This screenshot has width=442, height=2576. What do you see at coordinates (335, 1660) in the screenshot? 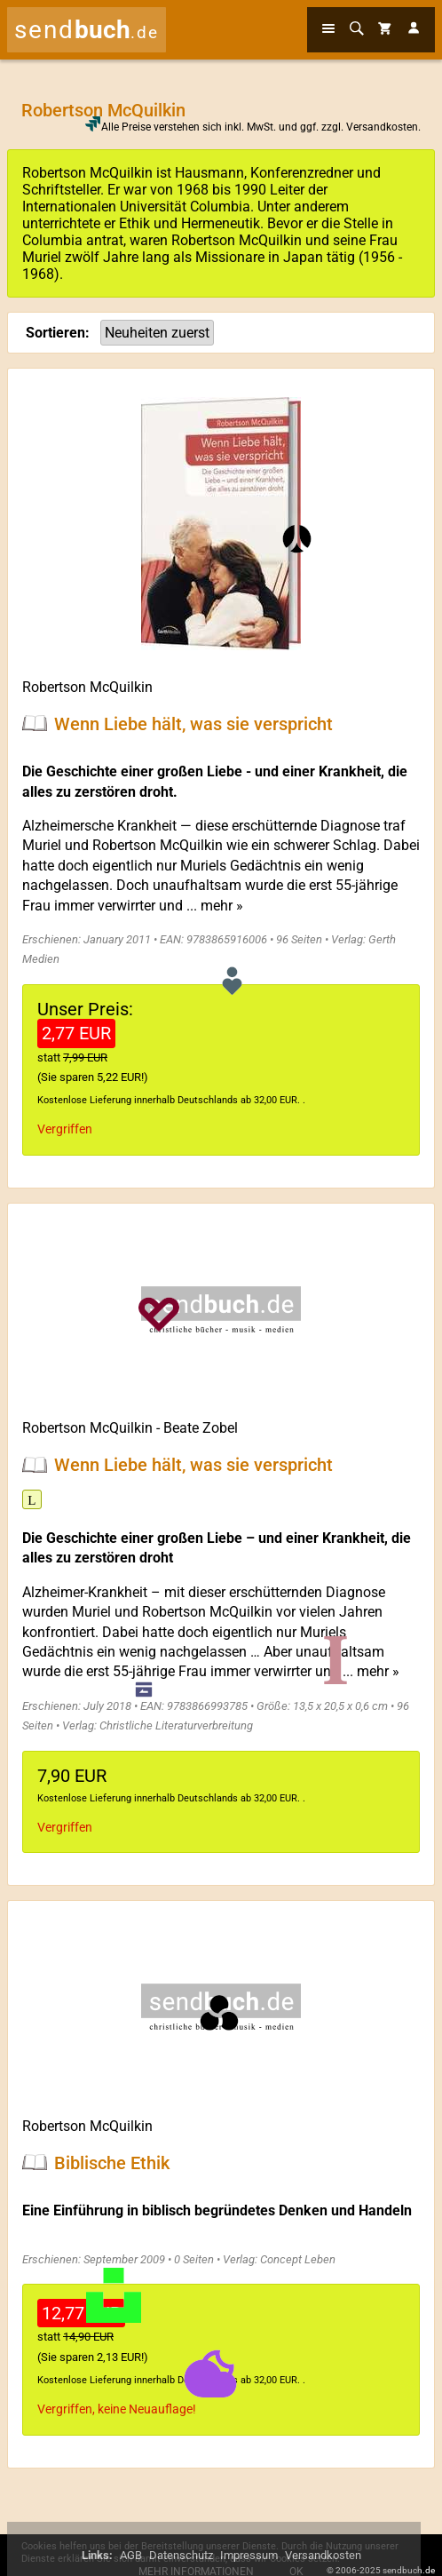
I see `open instapaper app` at bounding box center [335, 1660].